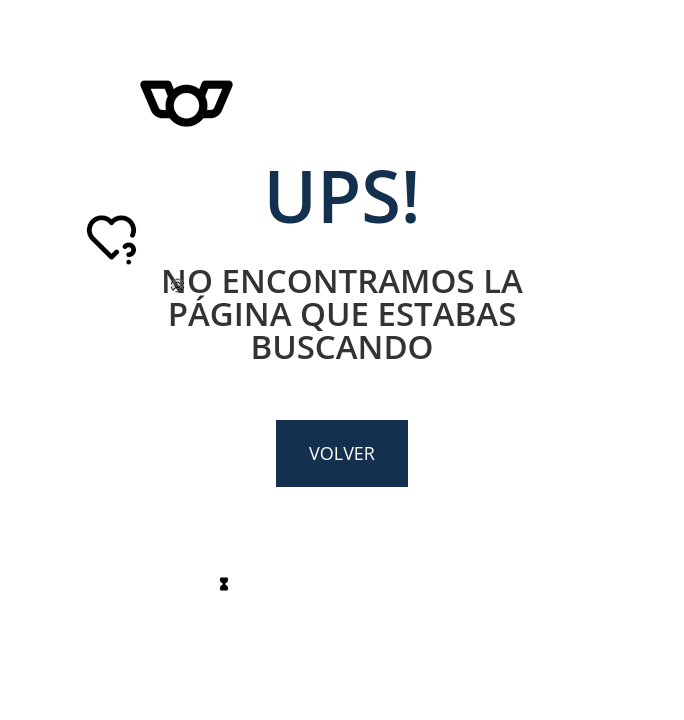 This screenshot has width=684, height=720. What do you see at coordinates (177, 285) in the screenshot?
I see `incomplete or pending user profile` at bounding box center [177, 285].